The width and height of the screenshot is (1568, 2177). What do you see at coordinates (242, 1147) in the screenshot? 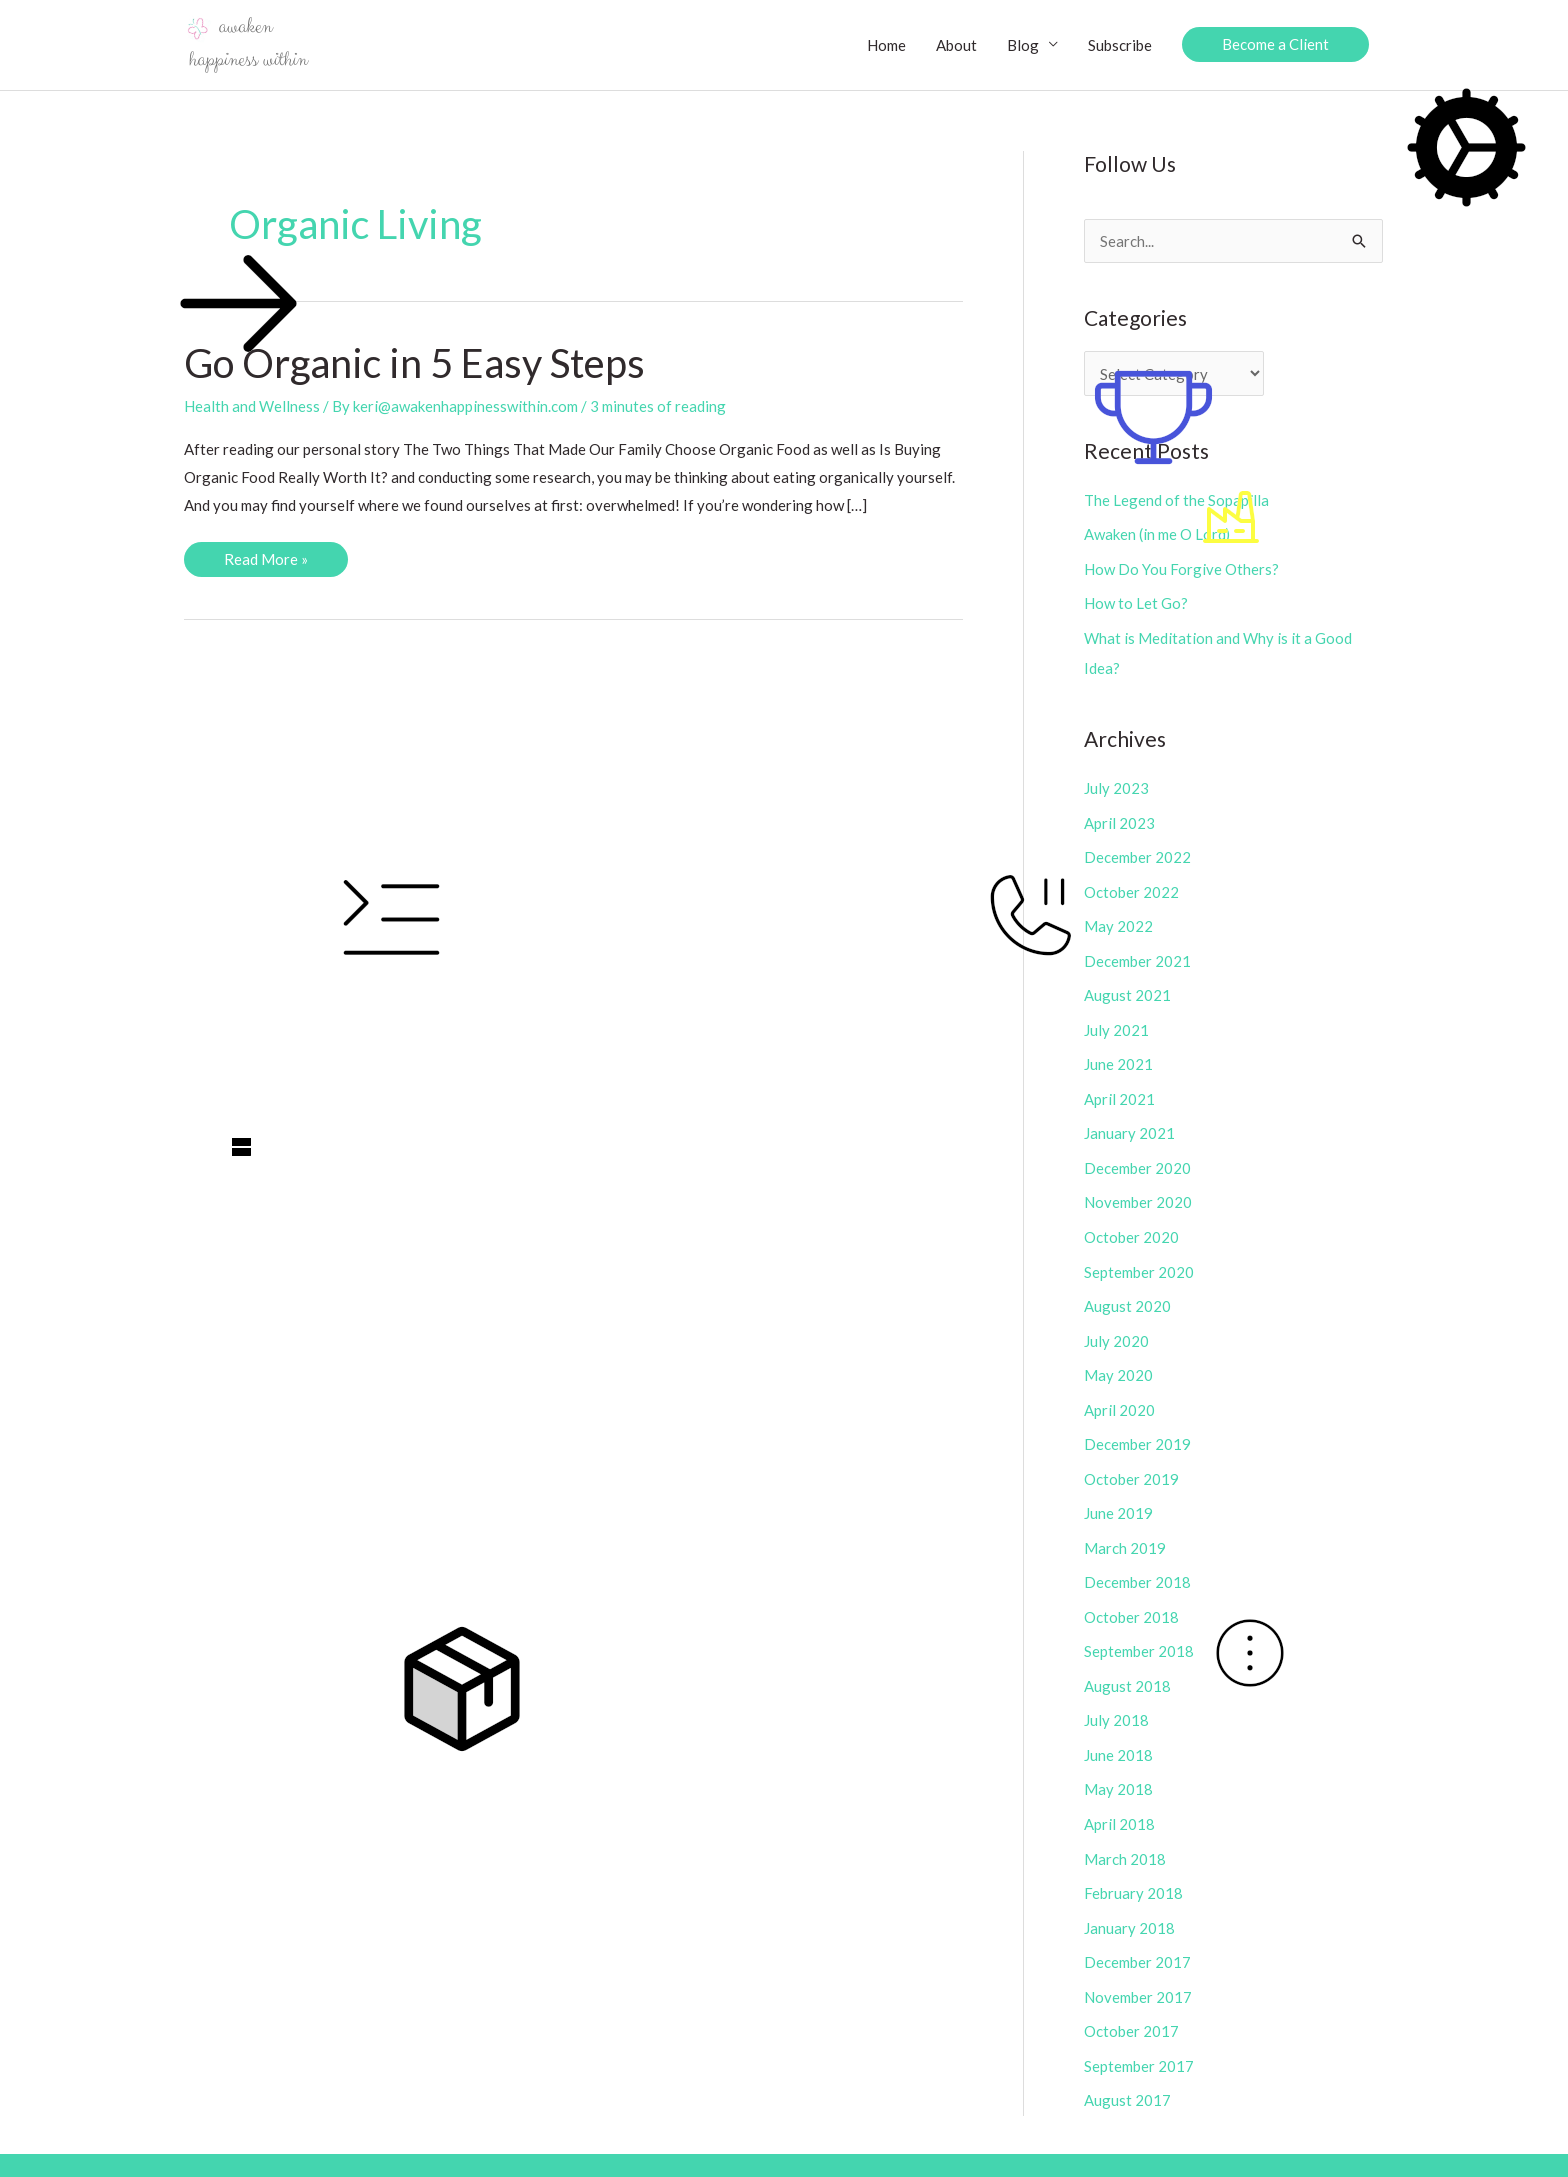
I see `view agenda or list layout` at bounding box center [242, 1147].